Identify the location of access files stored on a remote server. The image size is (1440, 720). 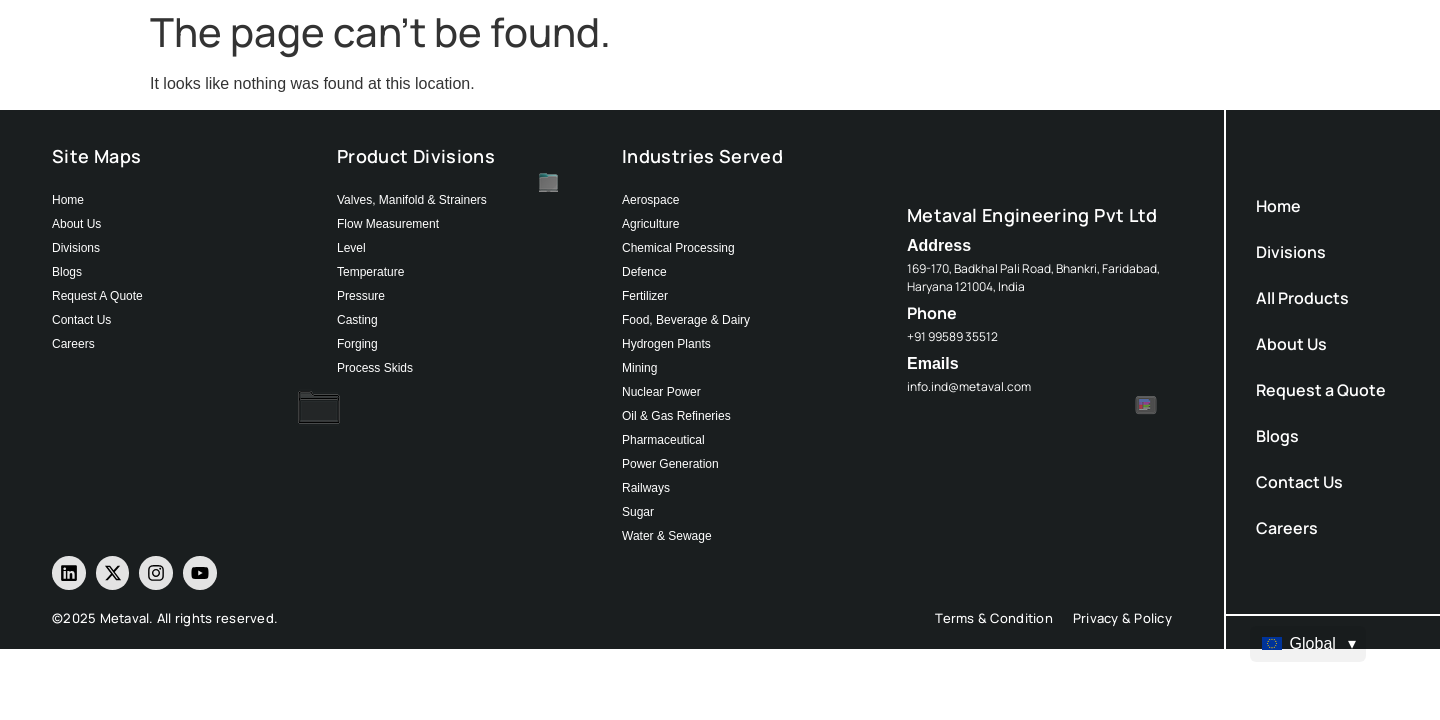
(548, 182).